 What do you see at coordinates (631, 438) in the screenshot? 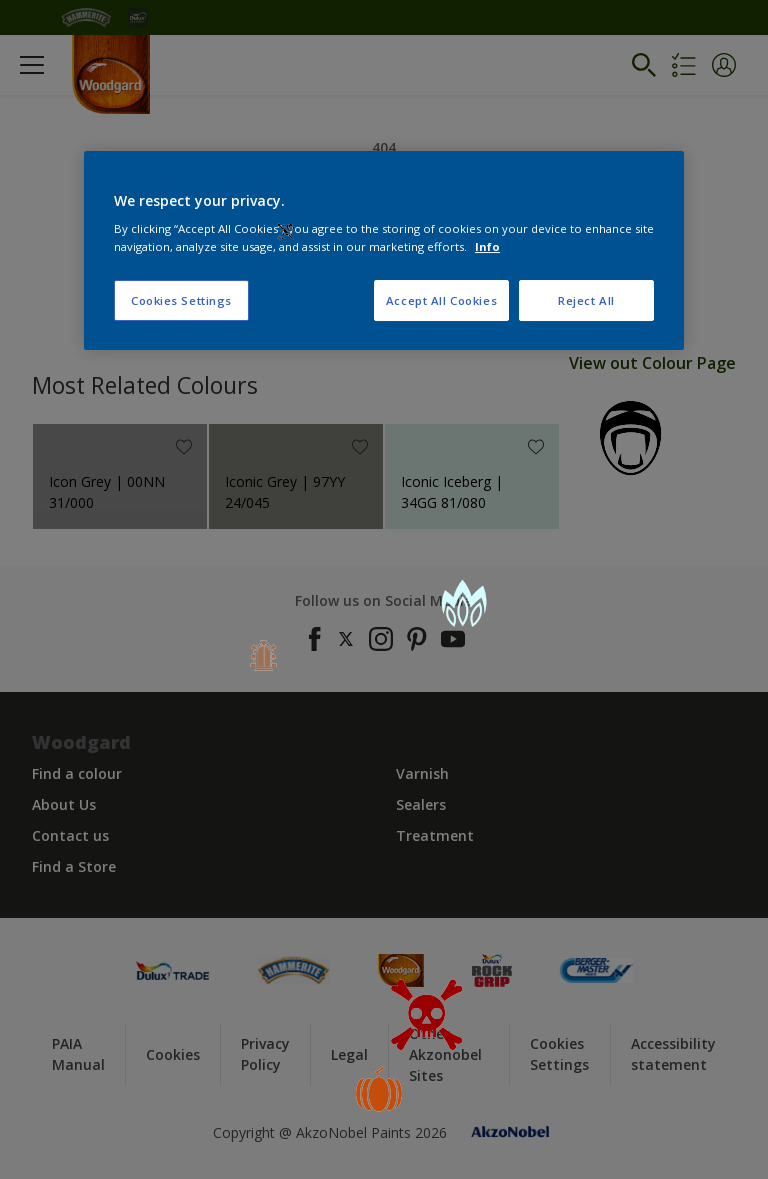
I see `indicates poison or venom status effect` at bounding box center [631, 438].